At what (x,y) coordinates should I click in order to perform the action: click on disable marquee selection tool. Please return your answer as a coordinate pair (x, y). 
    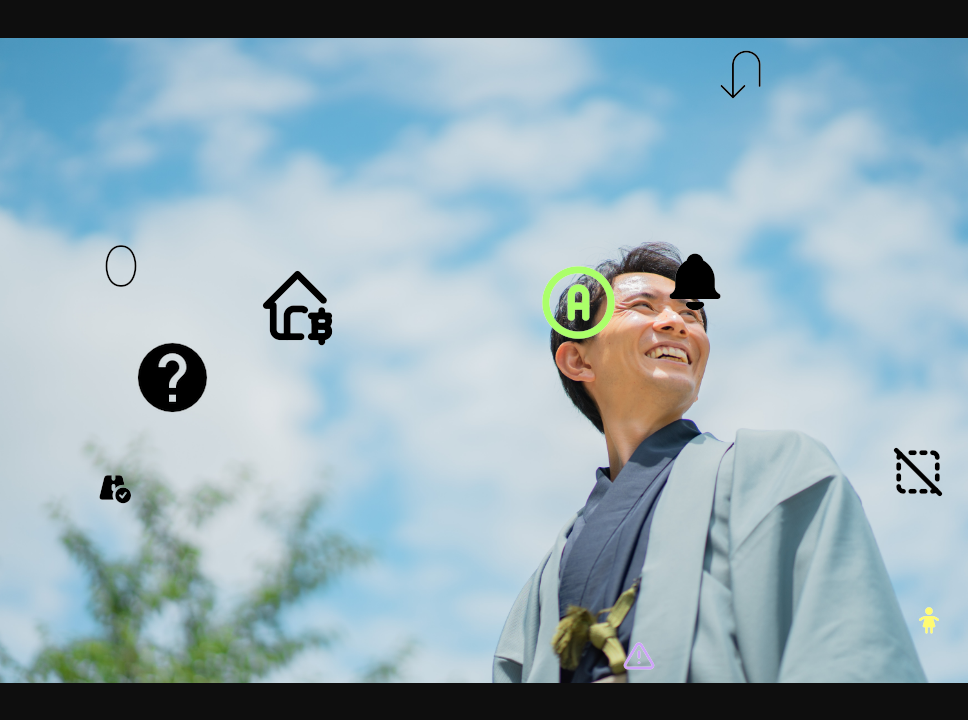
    Looking at the image, I should click on (918, 472).